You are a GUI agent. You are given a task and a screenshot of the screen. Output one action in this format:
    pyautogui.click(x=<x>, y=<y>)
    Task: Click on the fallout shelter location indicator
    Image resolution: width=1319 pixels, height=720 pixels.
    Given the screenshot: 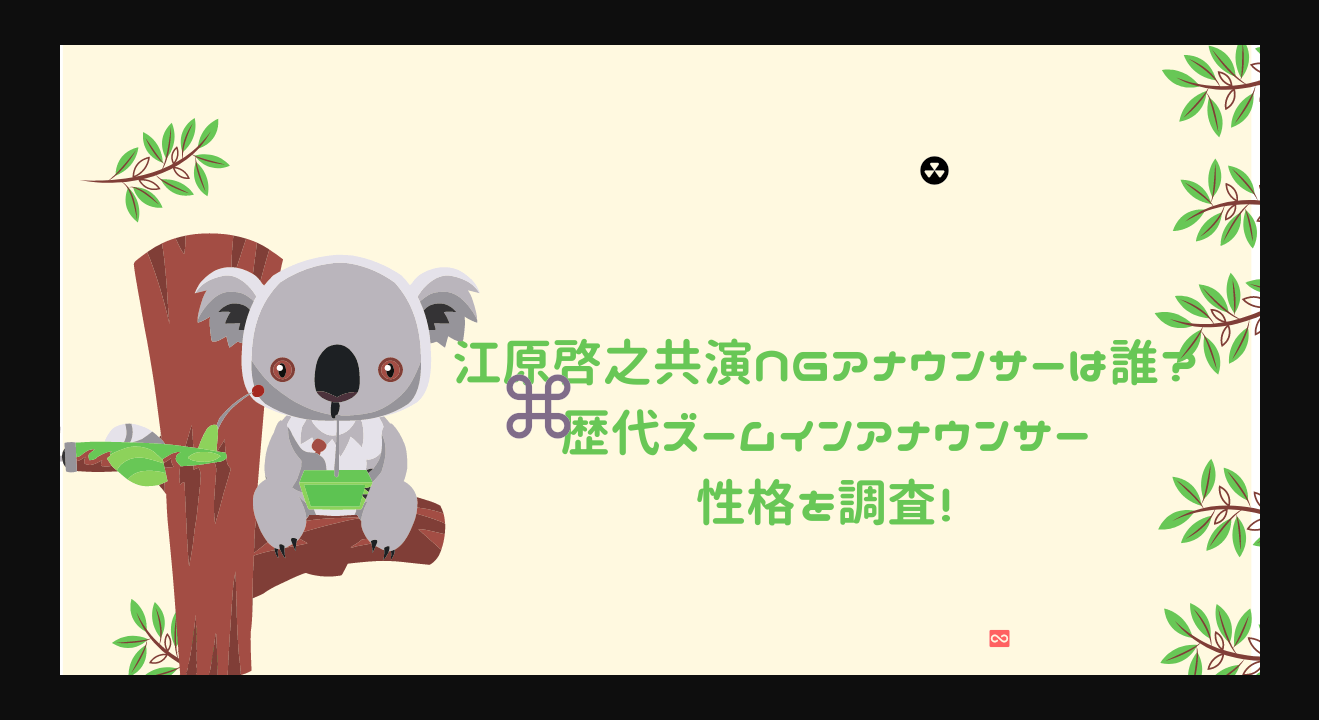 What is the action you would take?
    pyautogui.click(x=934, y=170)
    